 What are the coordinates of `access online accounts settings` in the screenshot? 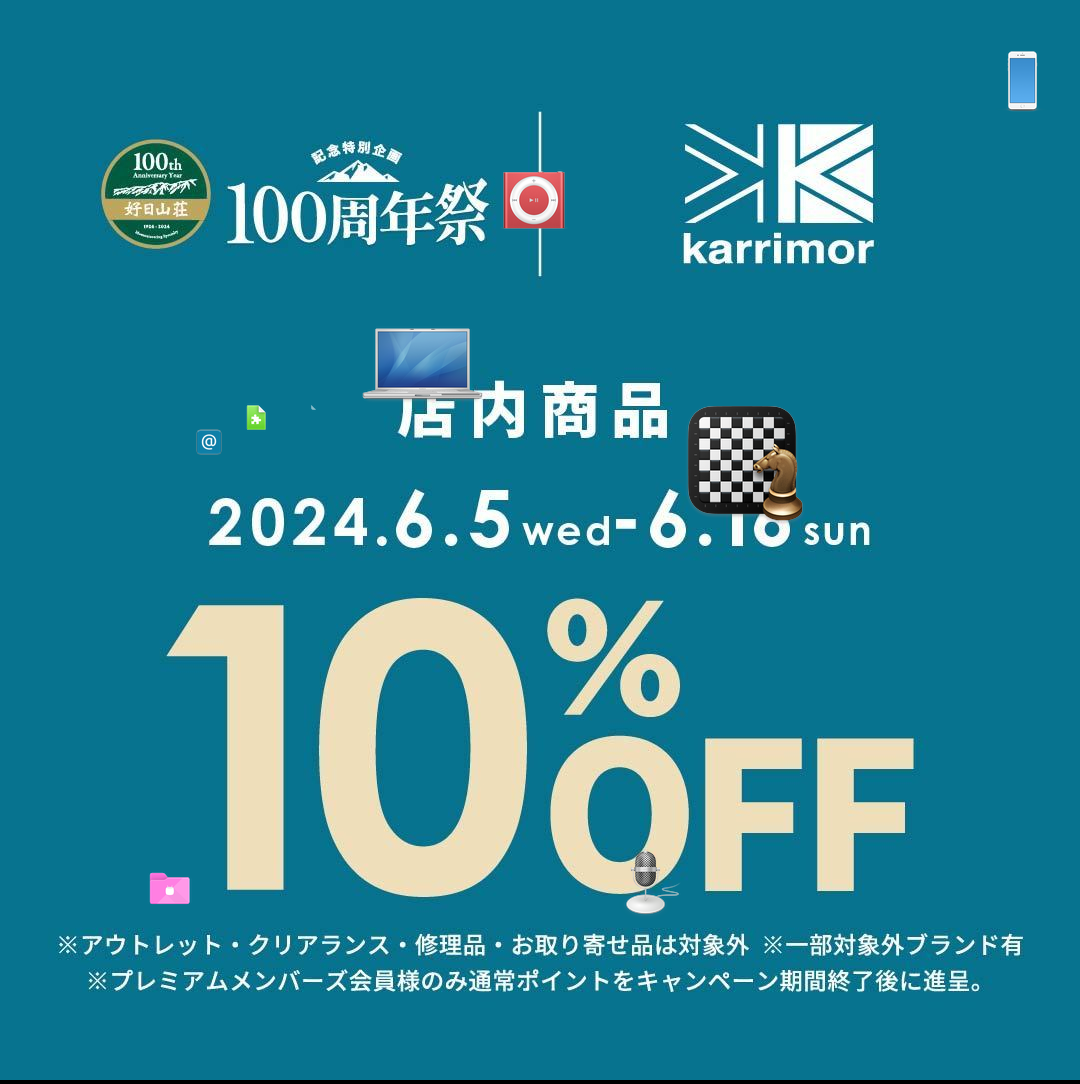 It's located at (209, 442).